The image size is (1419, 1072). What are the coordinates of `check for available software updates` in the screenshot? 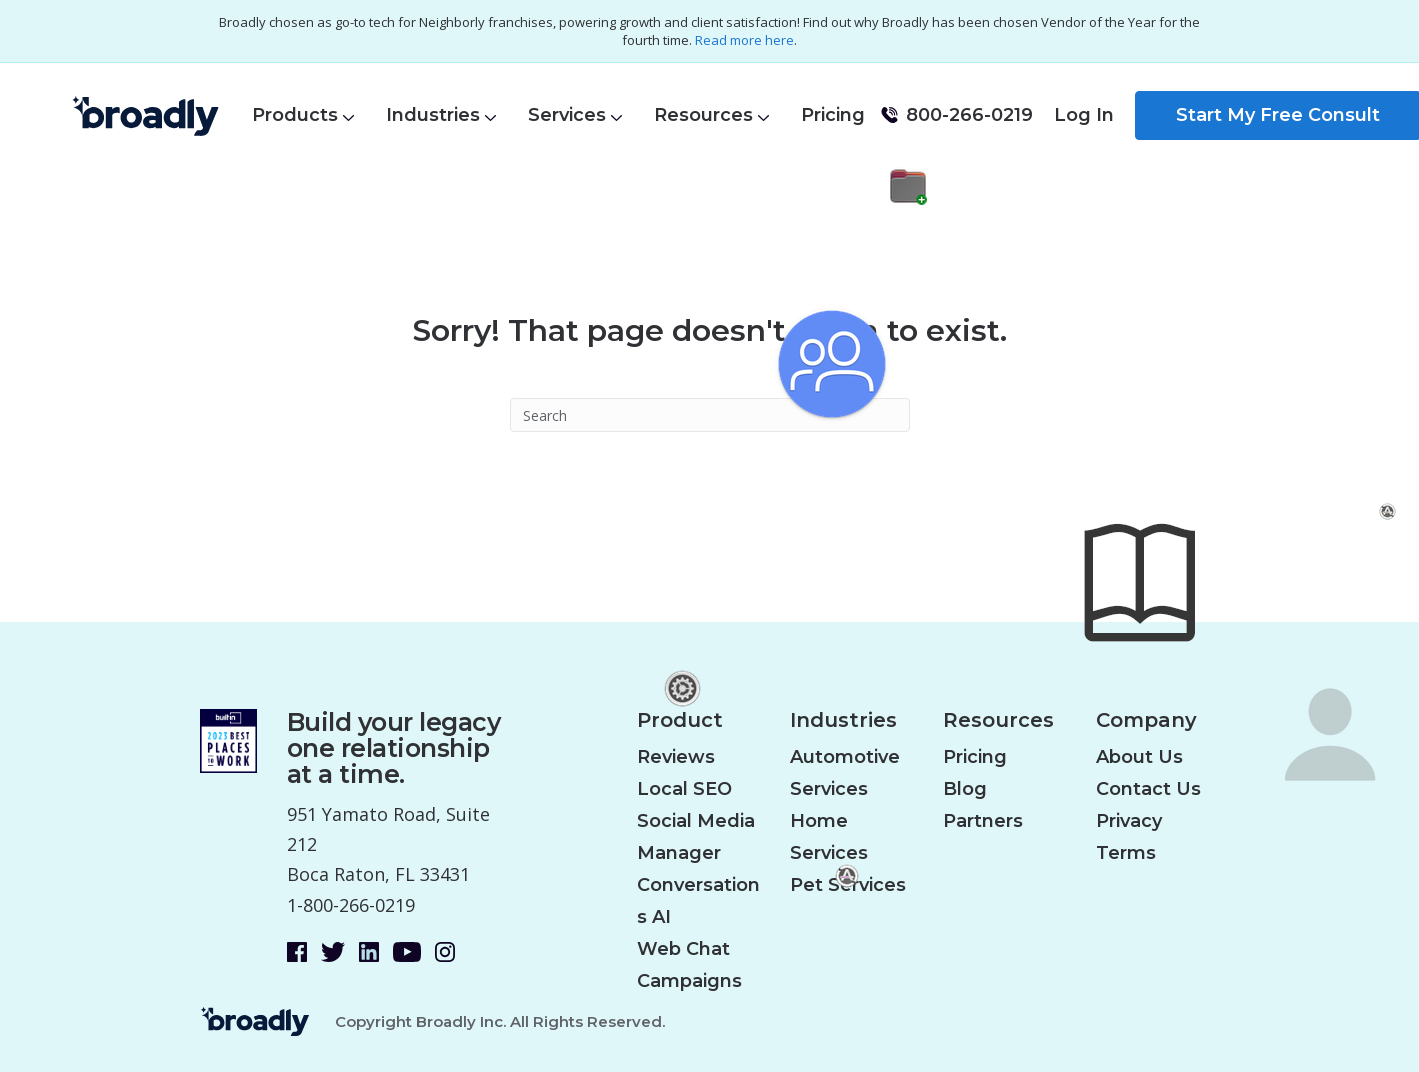 It's located at (847, 876).